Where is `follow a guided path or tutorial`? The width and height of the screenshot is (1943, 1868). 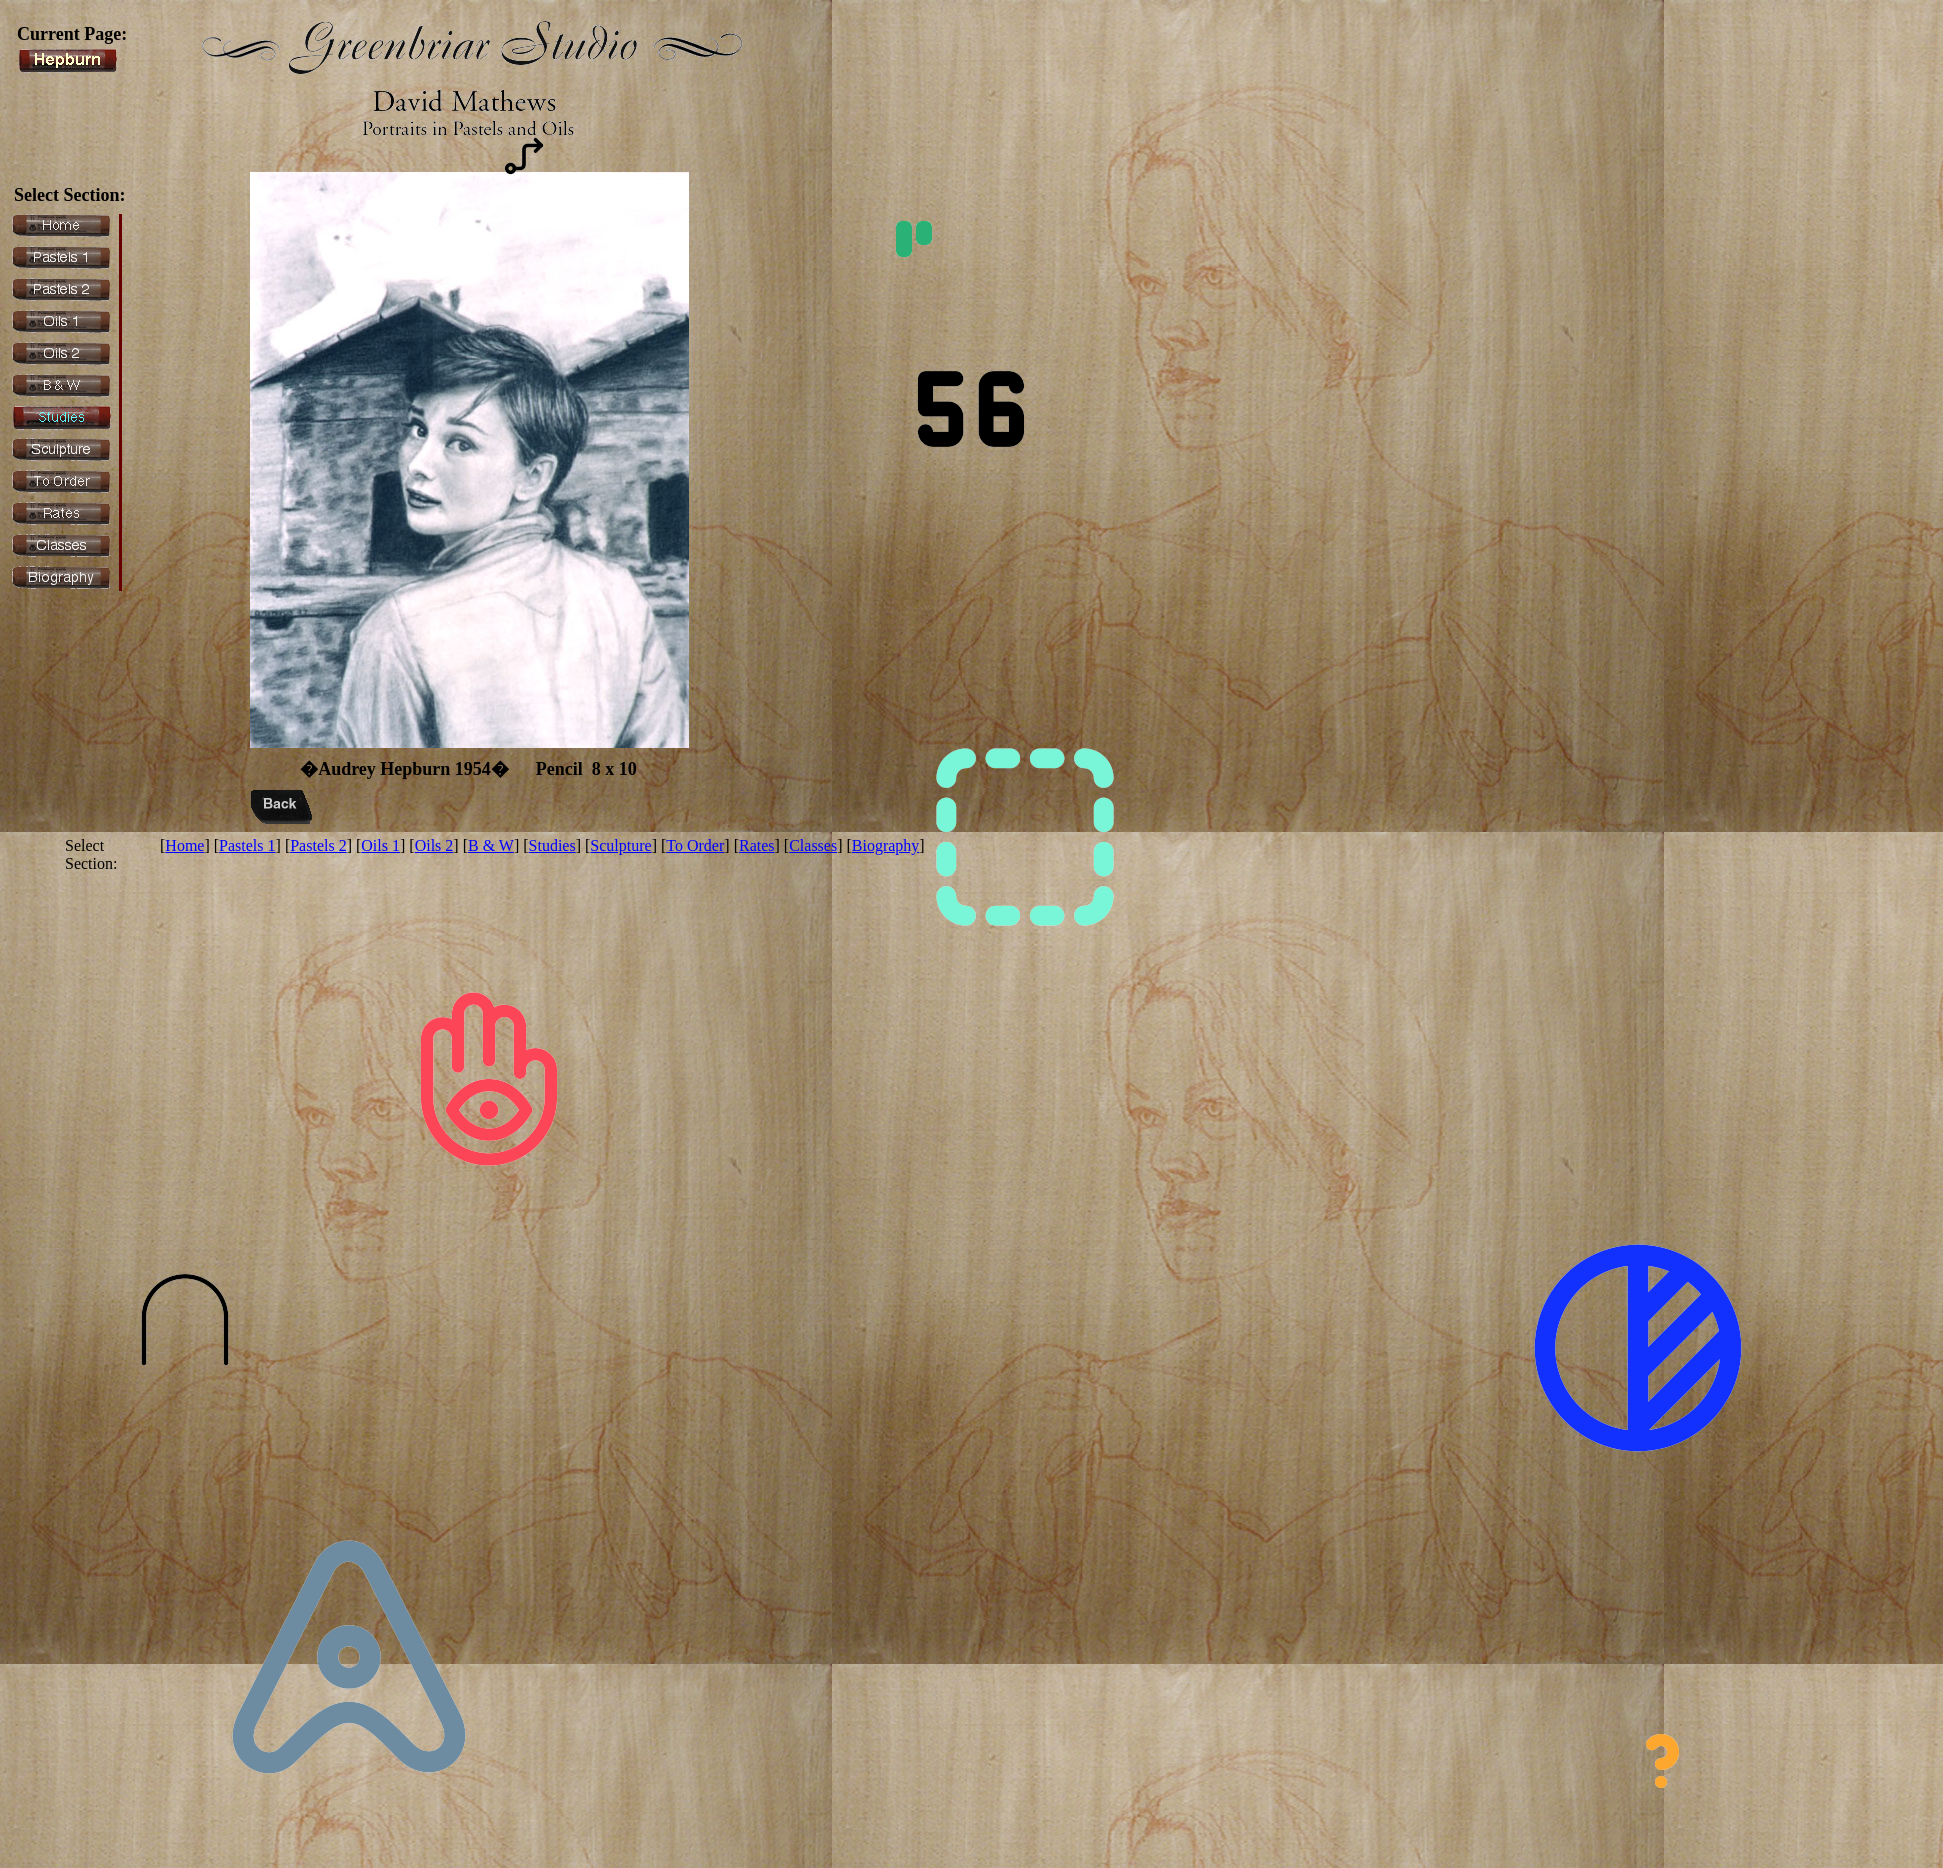 follow a guided path or tutorial is located at coordinates (524, 155).